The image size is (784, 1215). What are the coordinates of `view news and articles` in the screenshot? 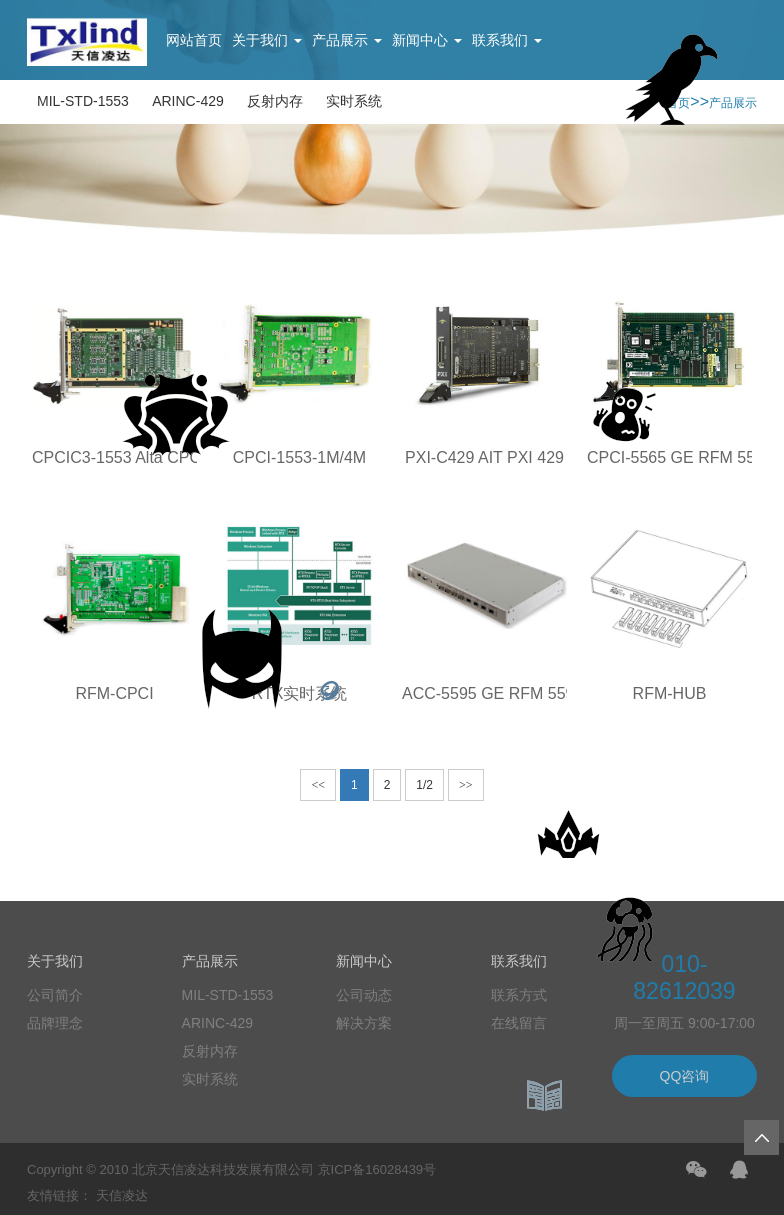 It's located at (544, 1095).